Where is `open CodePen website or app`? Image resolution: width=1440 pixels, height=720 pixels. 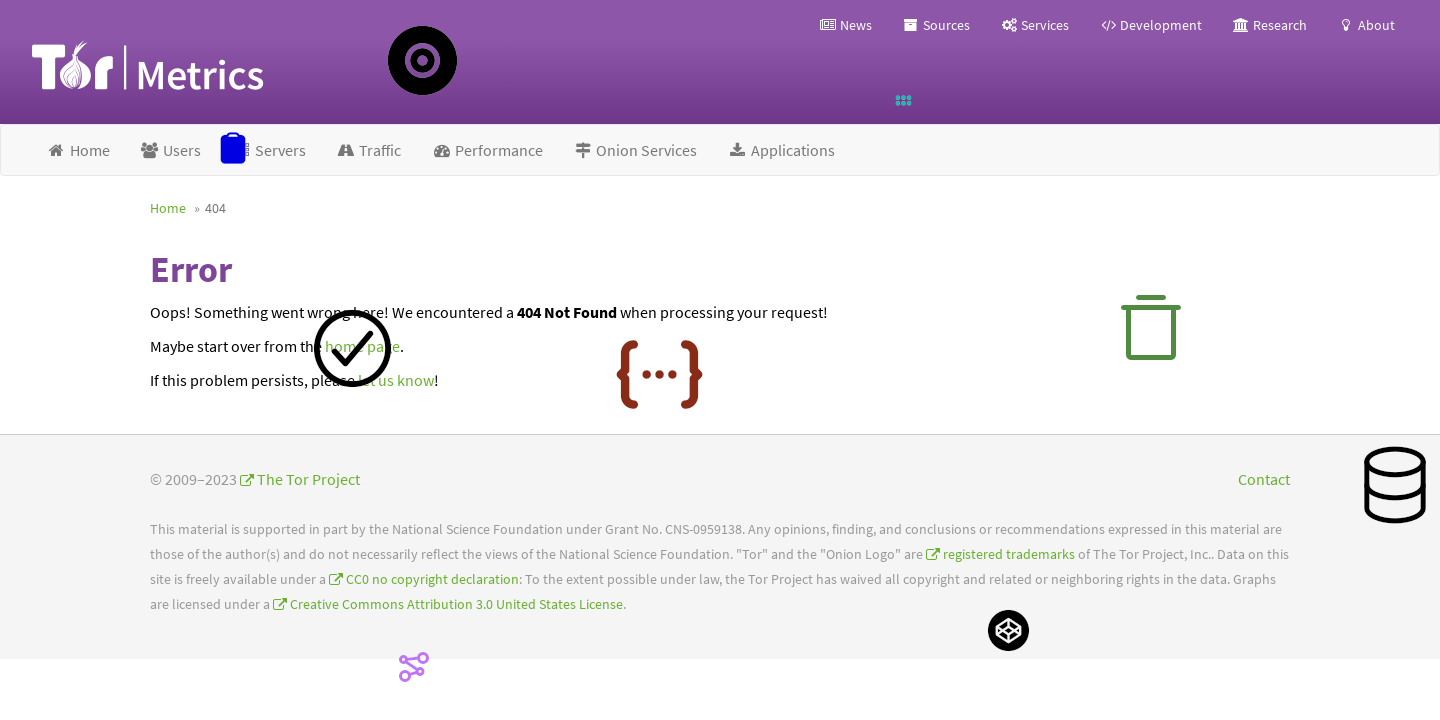 open CodePen website or app is located at coordinates (1008, 630).